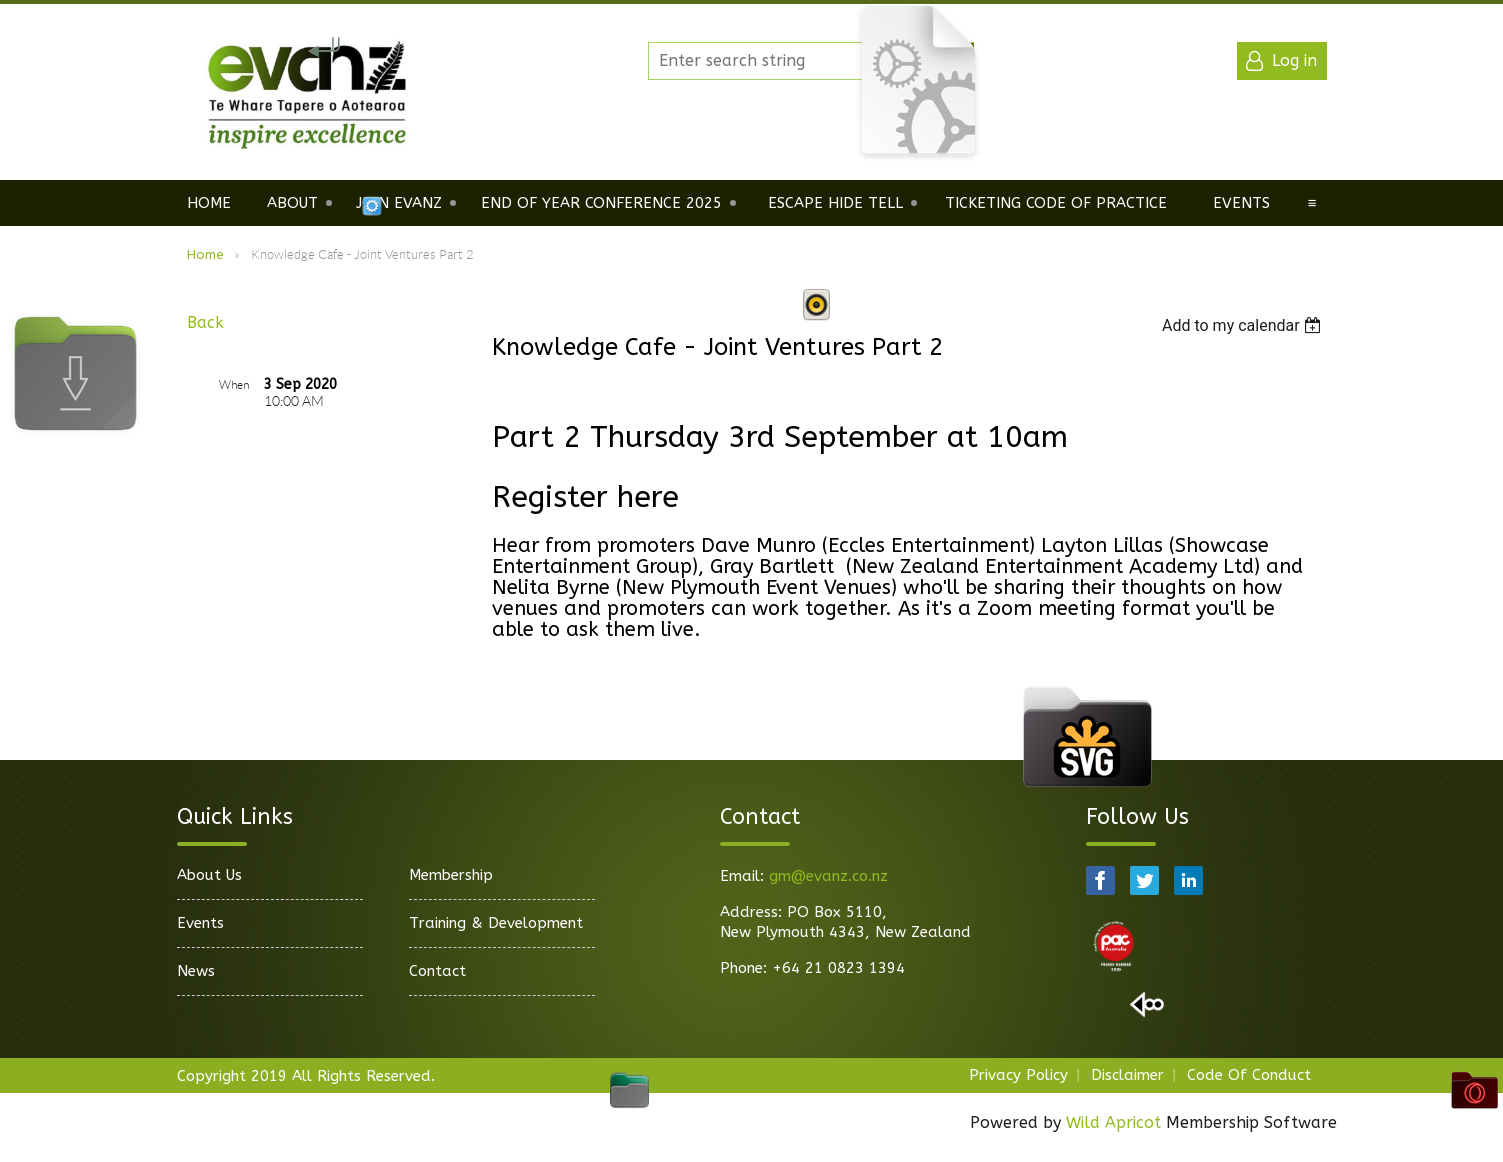 This screenshot has height=1162, width=1503. I want to click on open your downloads folder, so click(75, 373).